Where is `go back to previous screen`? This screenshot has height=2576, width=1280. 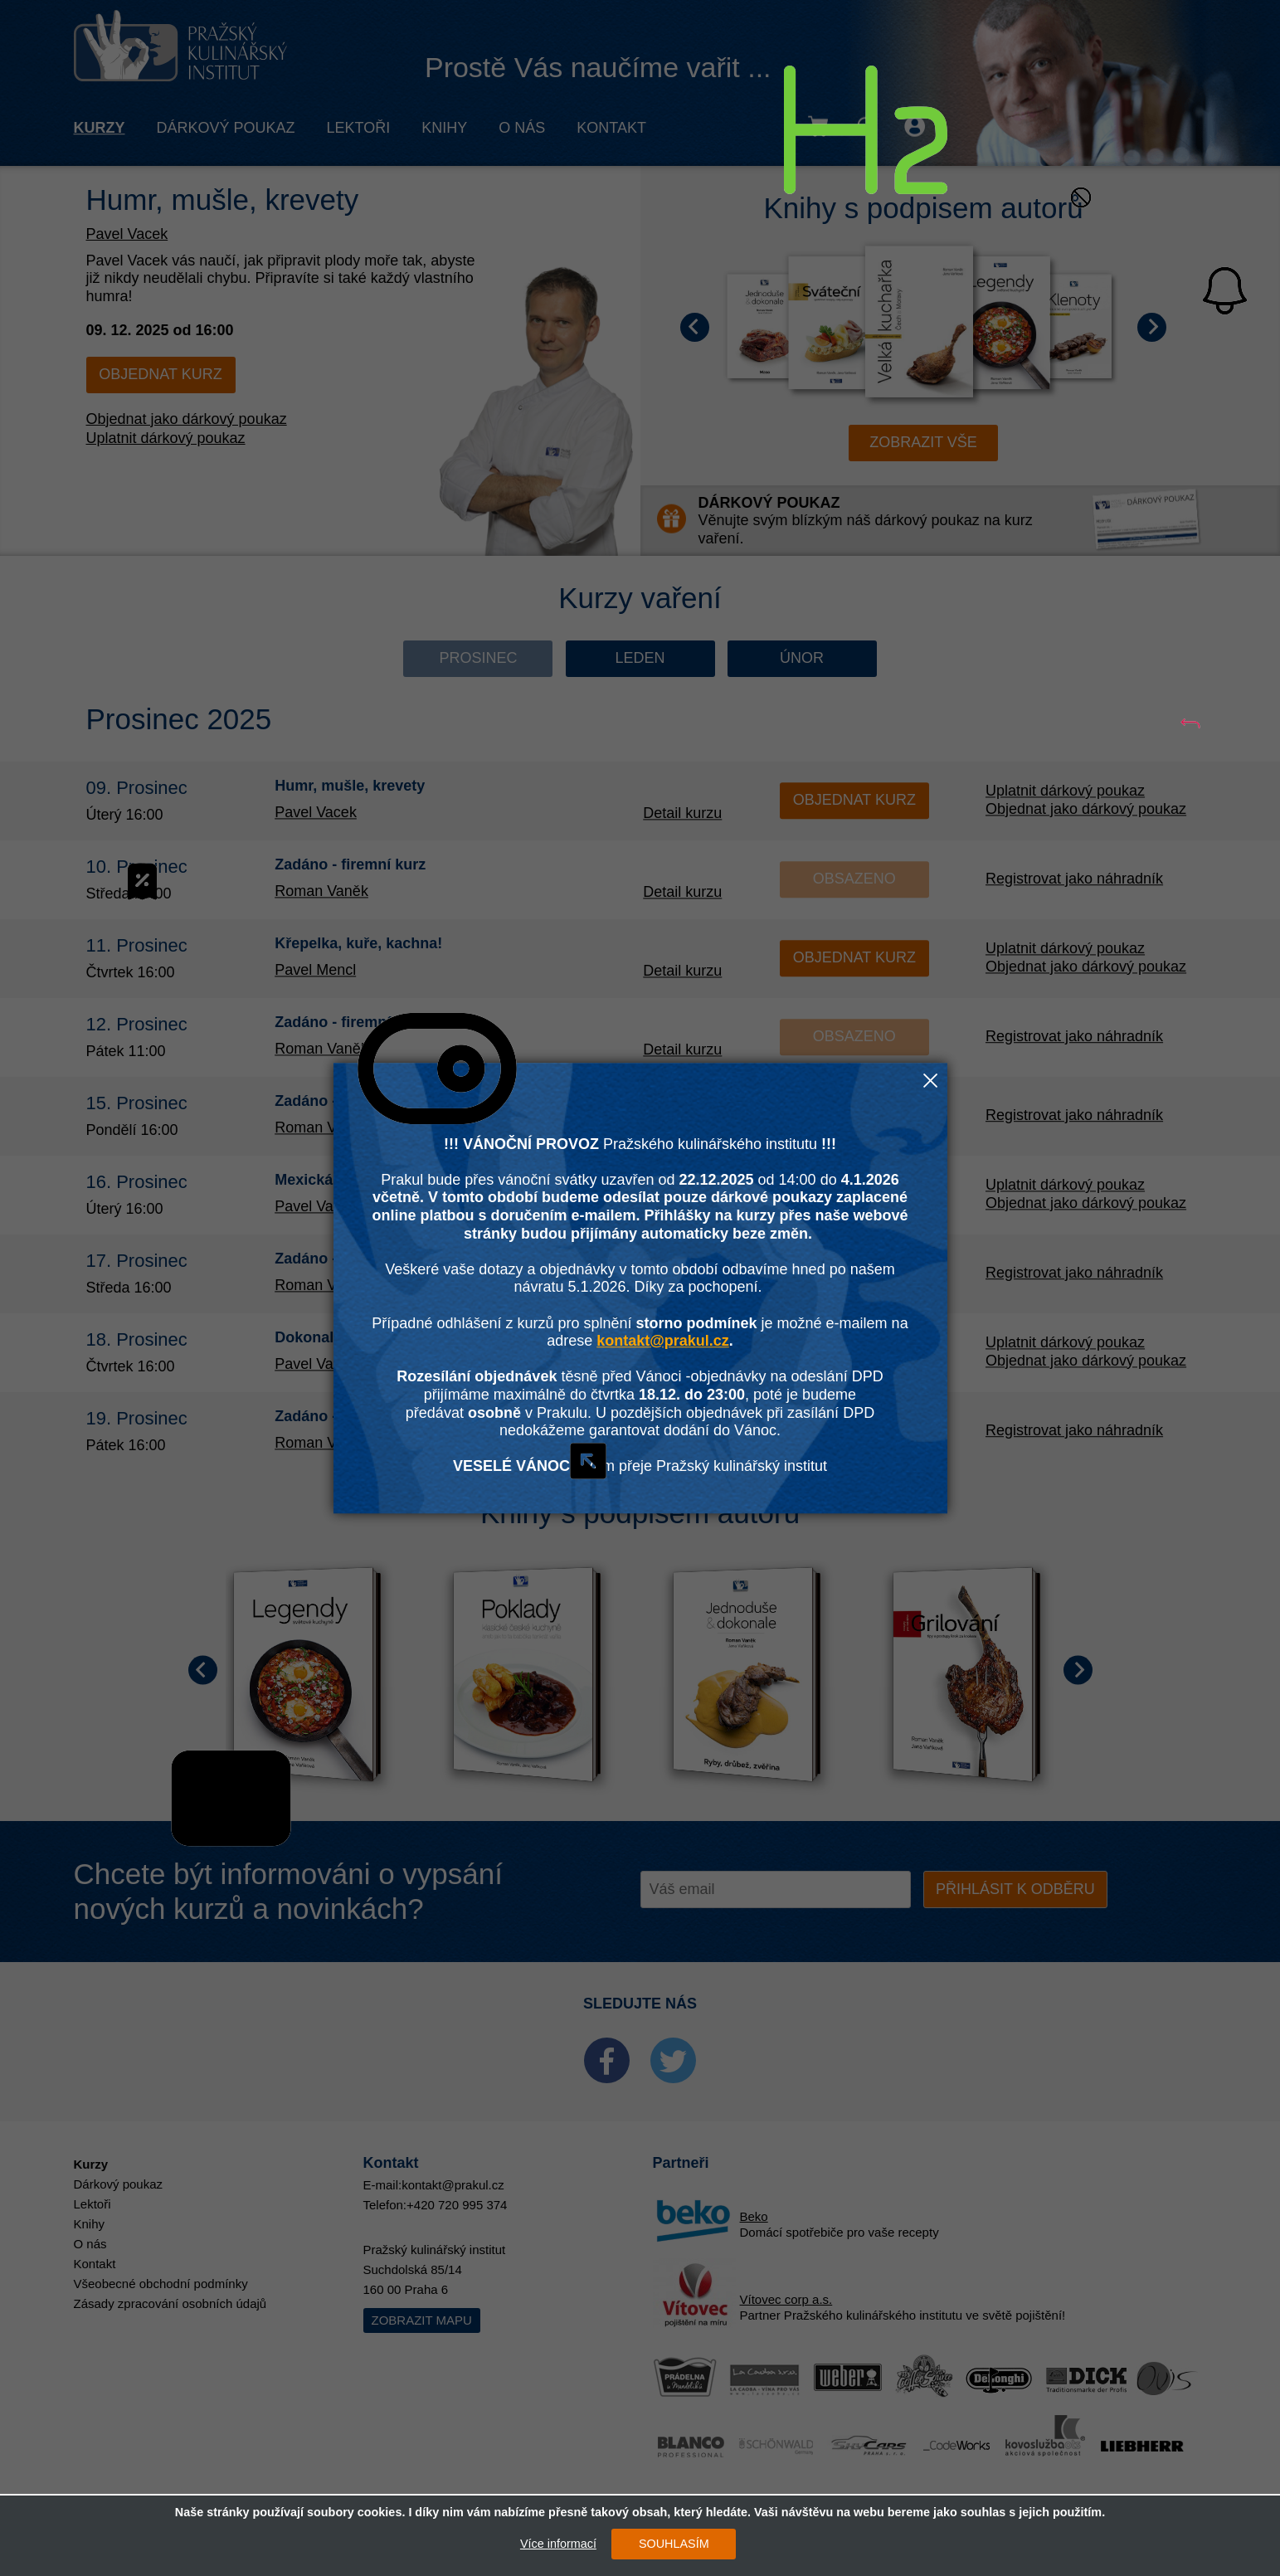 go back to previous screen is located at coordinates (1190, 723).